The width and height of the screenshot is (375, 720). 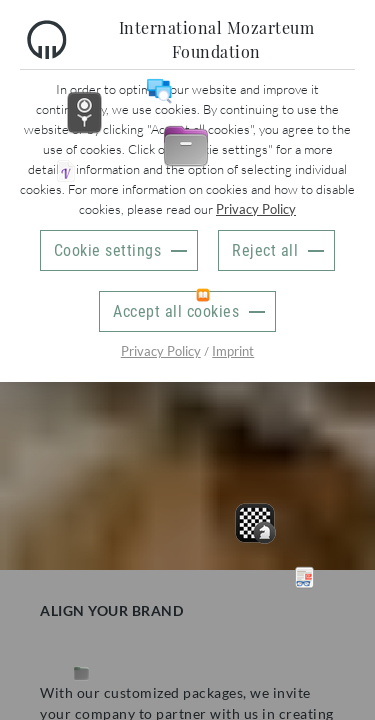 What do you see at coordinates (84, 112) in the screenshot?
I see `open déjà dup backup utility` at bounding box center [84, 112].